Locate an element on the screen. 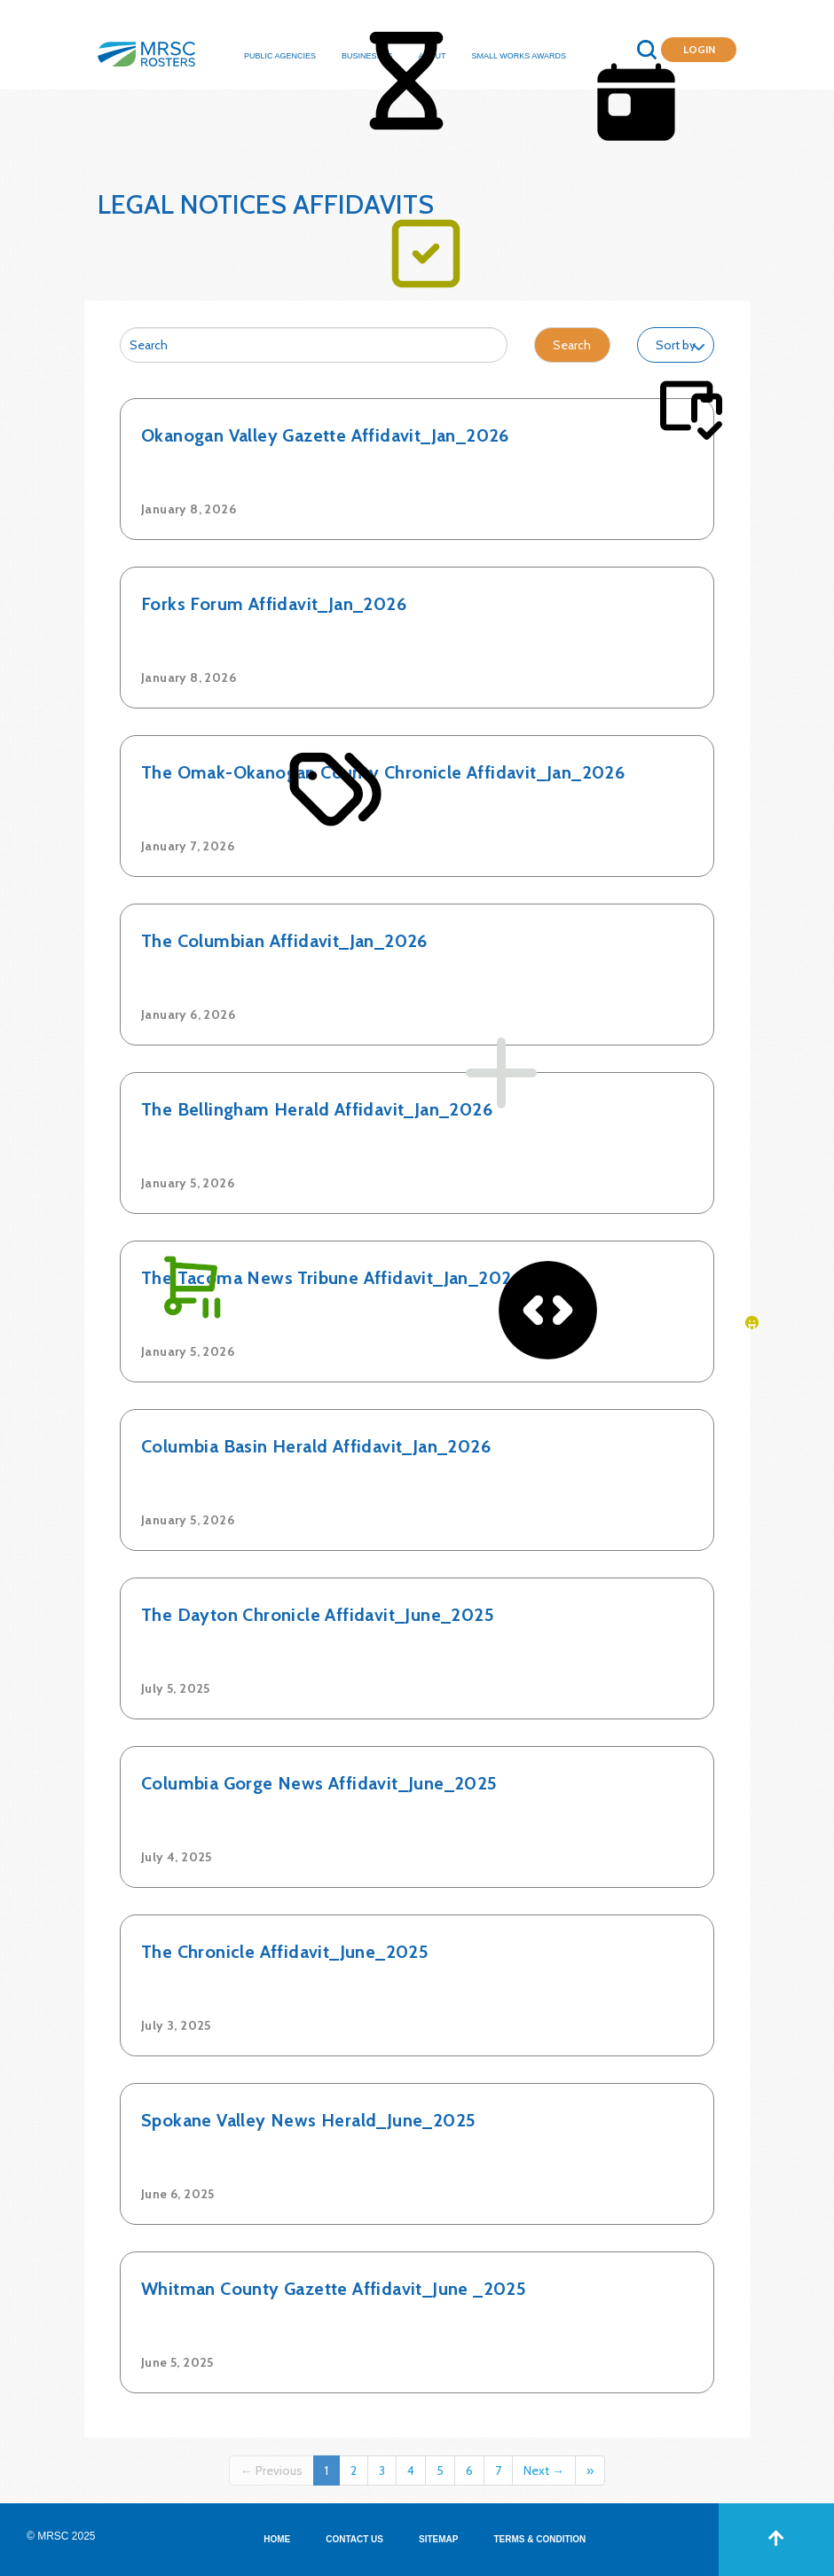 This screenshot has height=2576, width=834. view today's date or events is located at coordinates (636, 102).